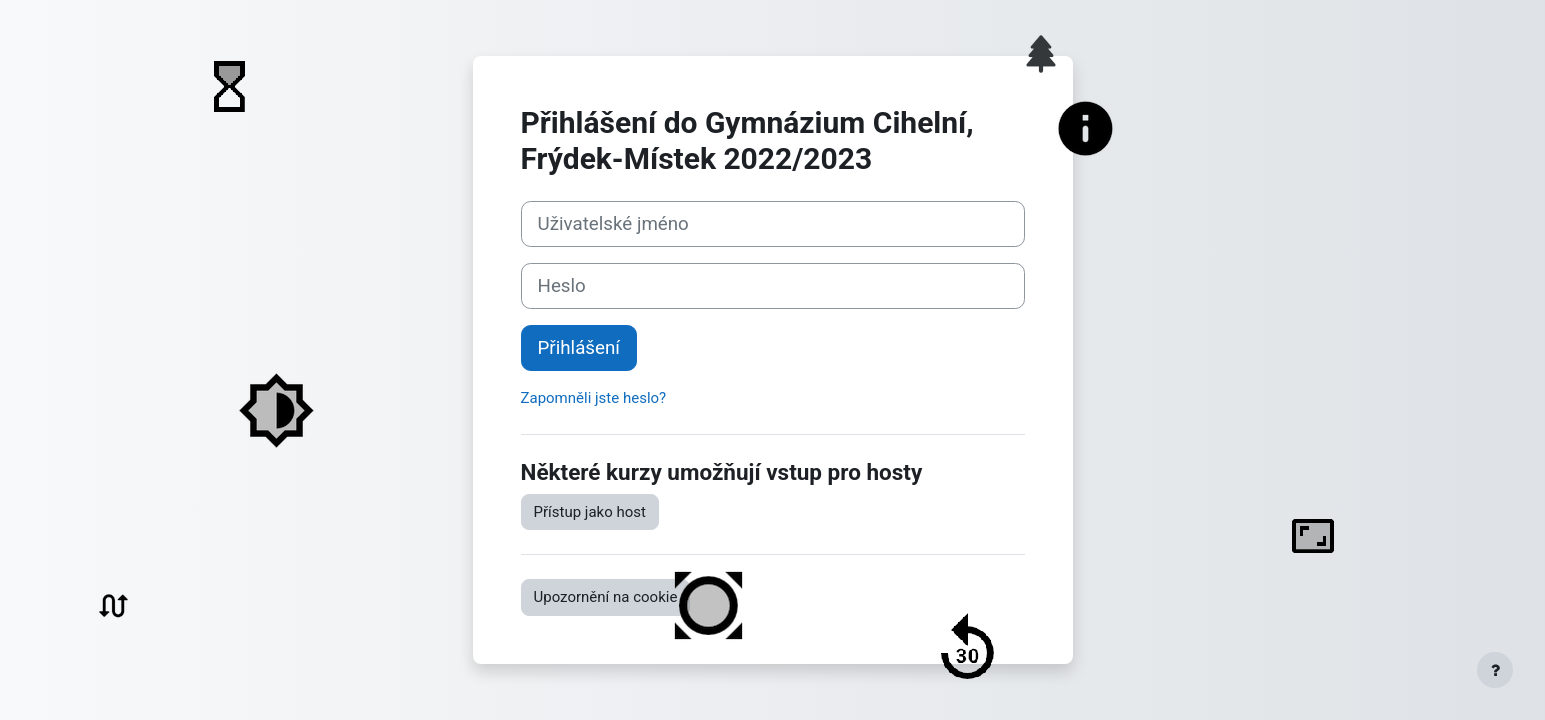 This screenshot has width=1545, height=720. Describe the element at coordinates (1041, 54) in the screenshot. I see `access nature or outdoor categories` at that location.